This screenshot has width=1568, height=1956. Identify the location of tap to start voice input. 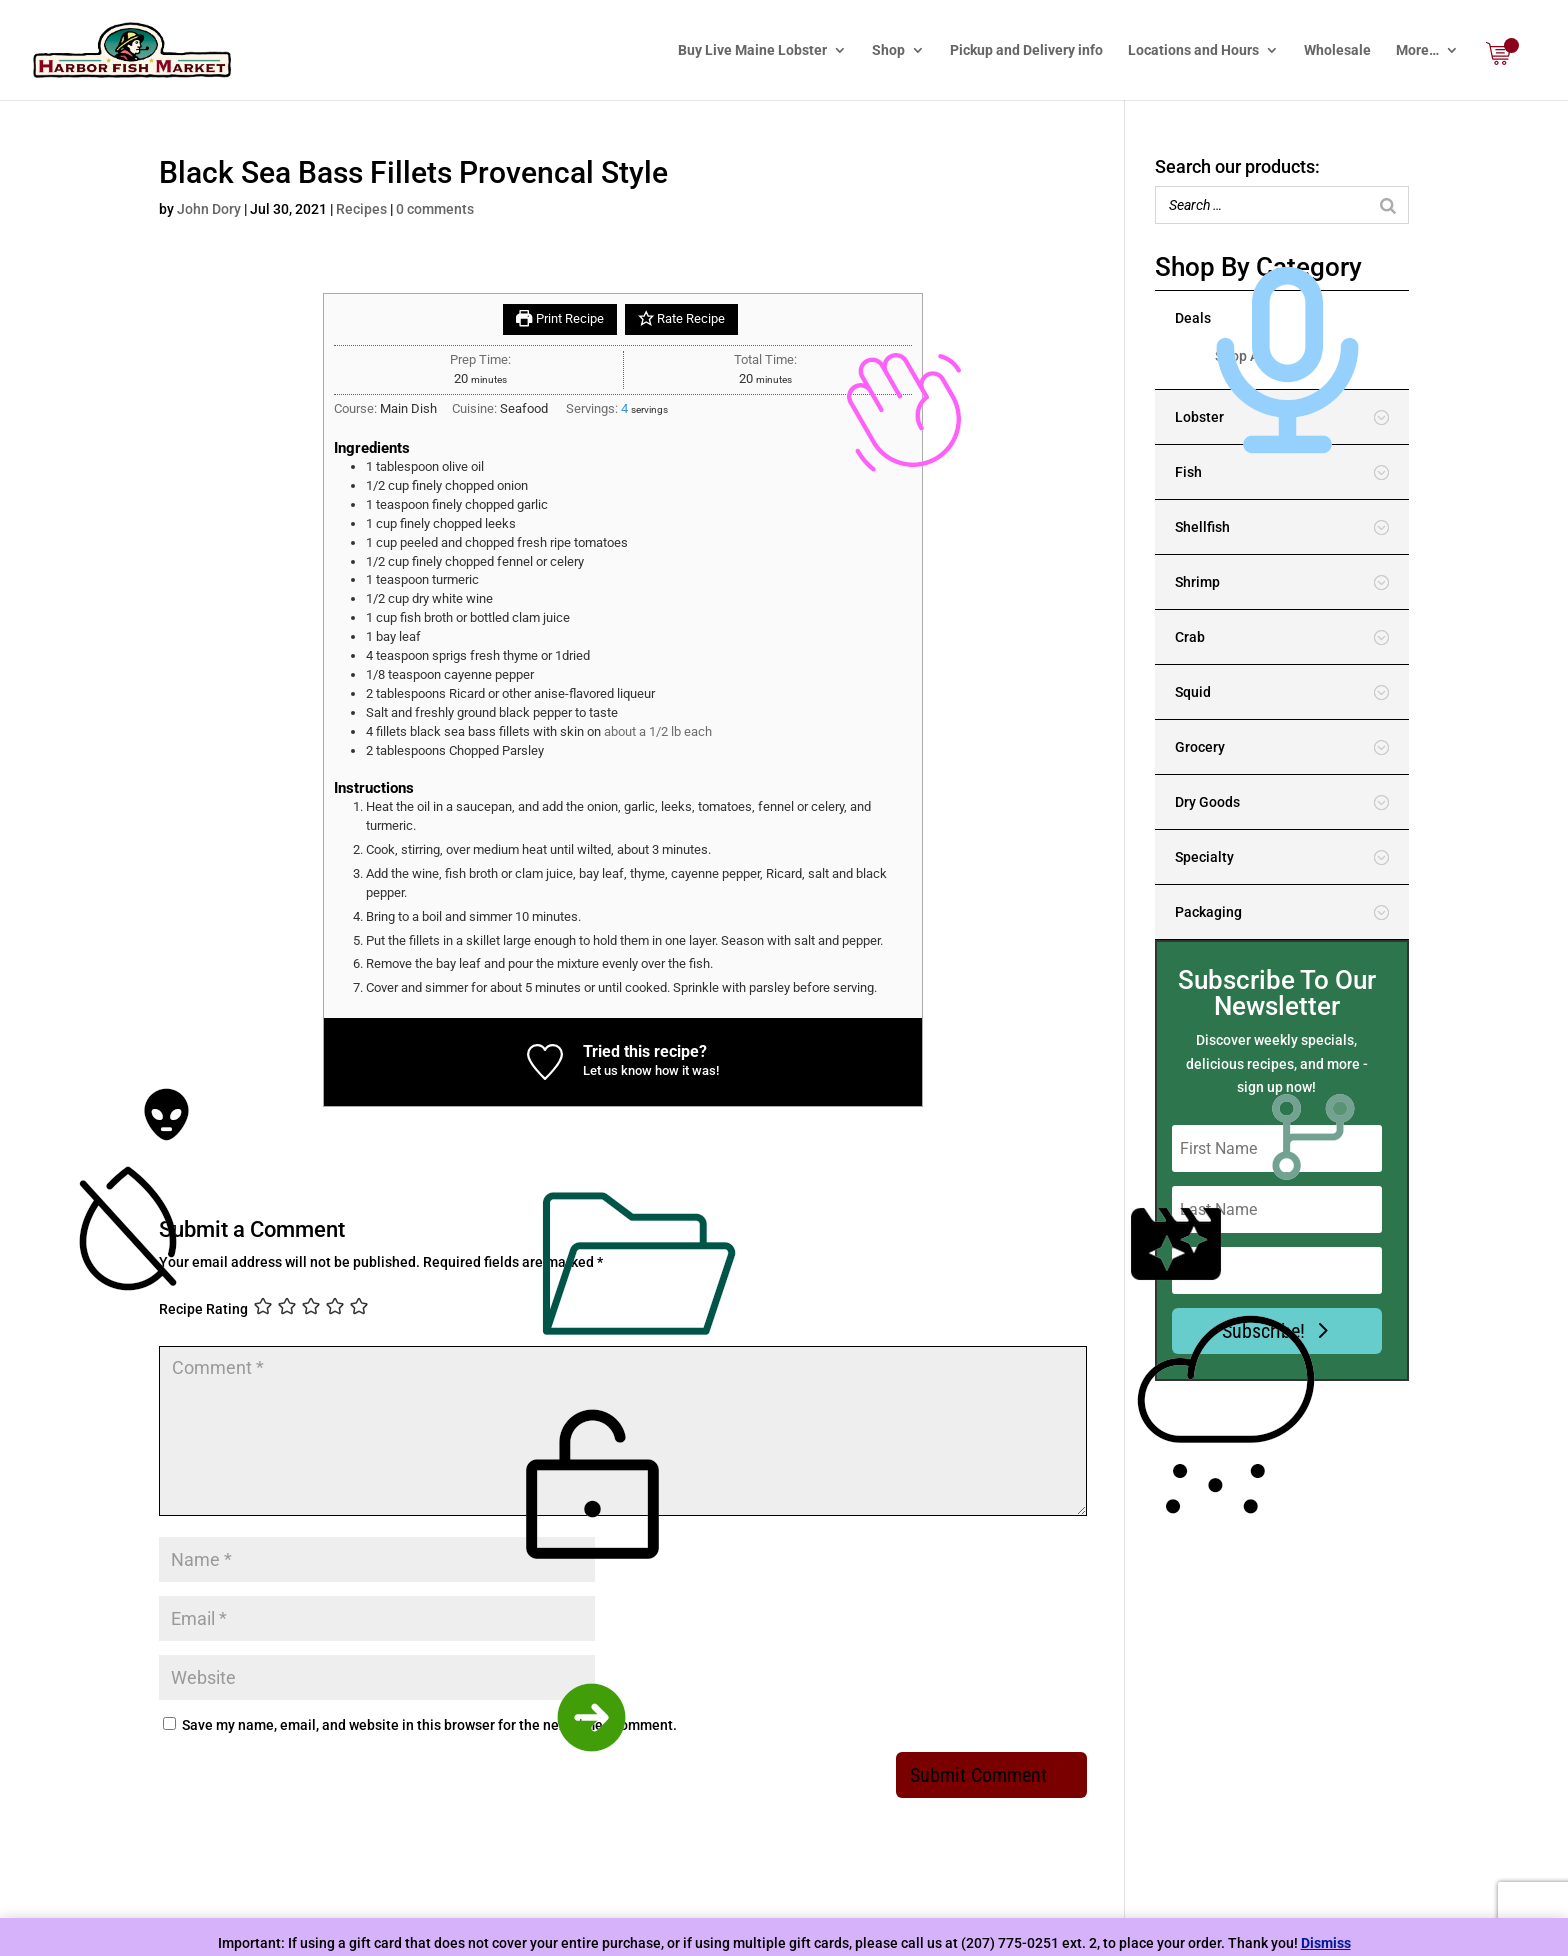
(1287, 364).